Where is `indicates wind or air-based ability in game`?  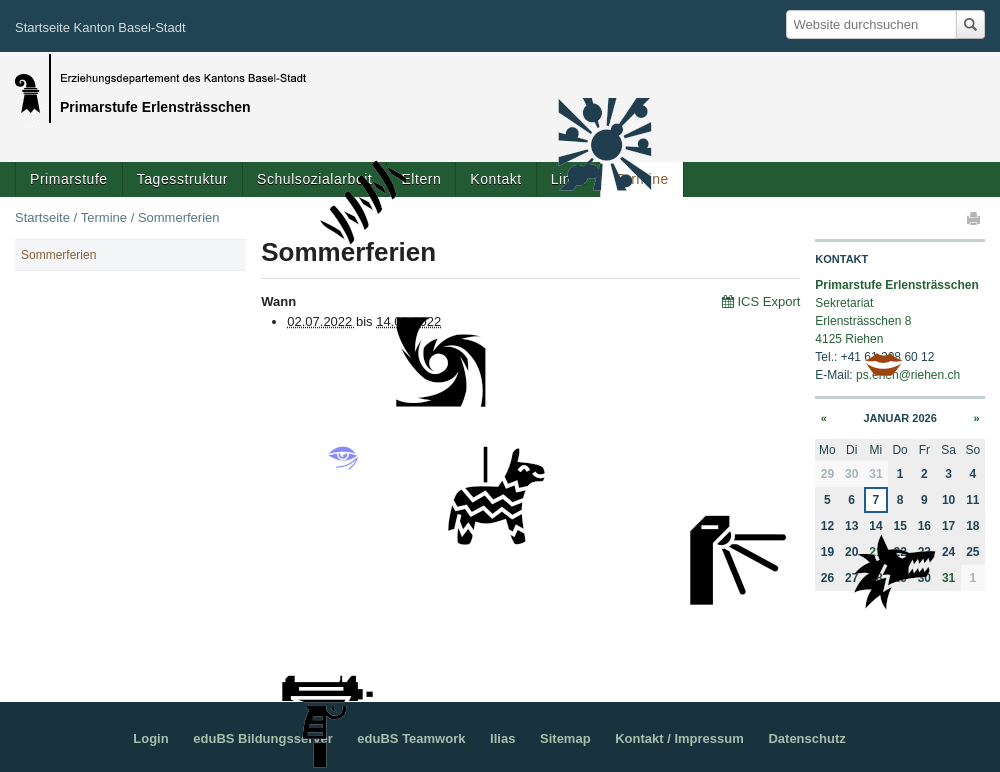 indicates wind or air-based ability in game is located at coordinates (441, 362).